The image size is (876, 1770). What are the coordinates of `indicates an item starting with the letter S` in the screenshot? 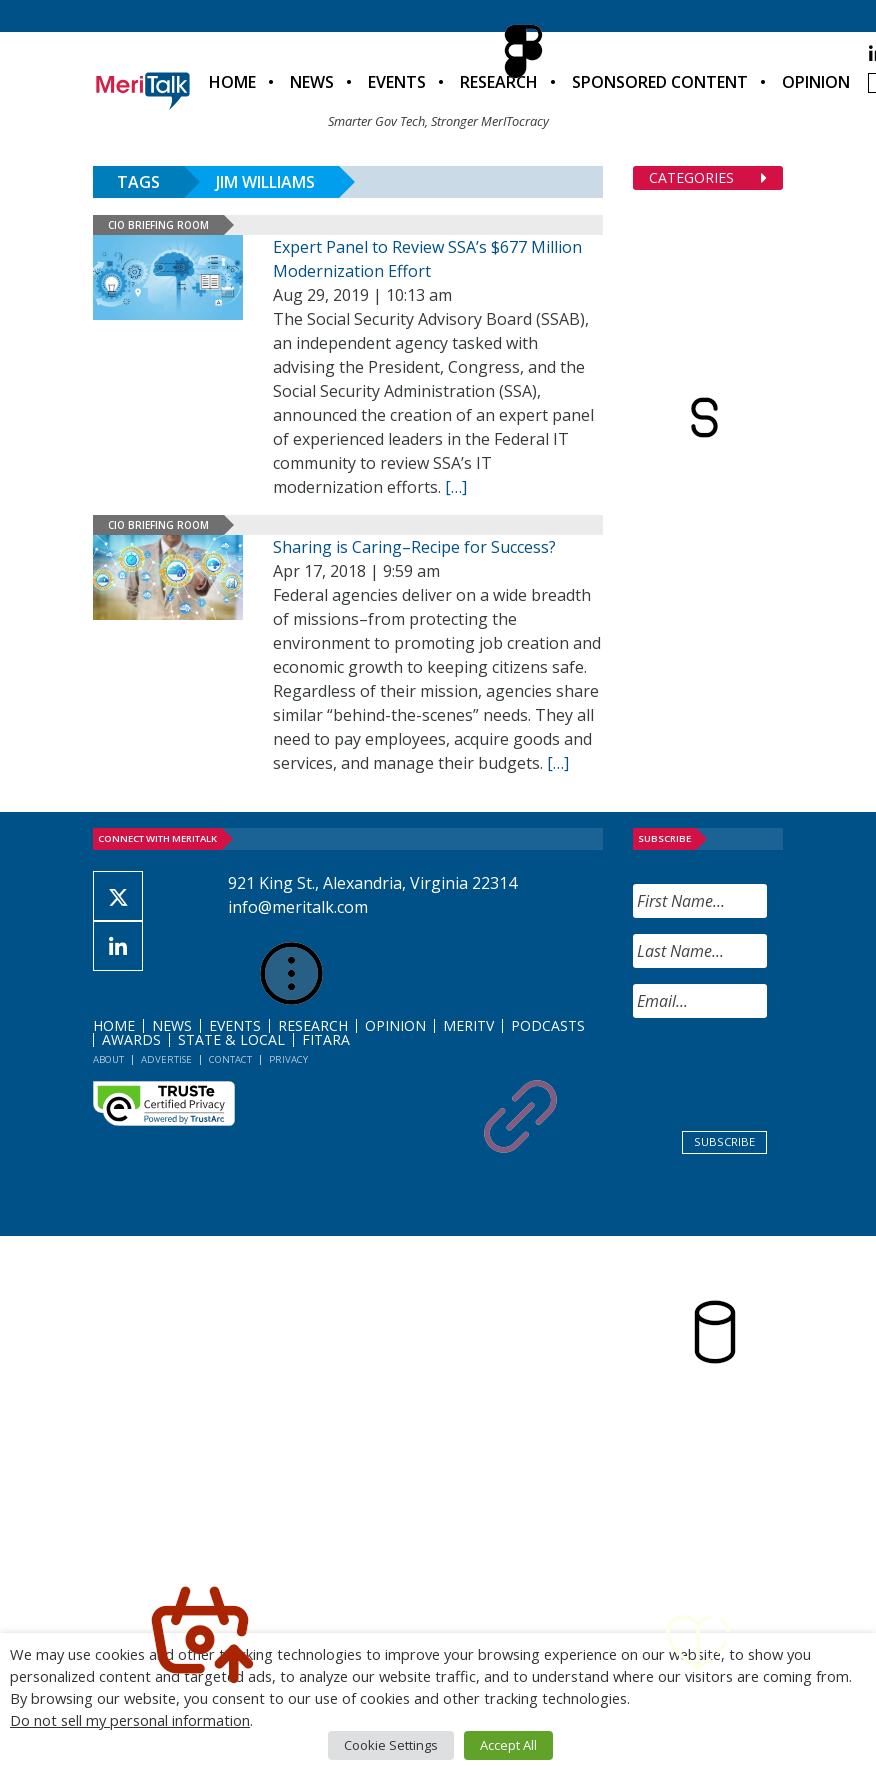 It's located at (704, 417).